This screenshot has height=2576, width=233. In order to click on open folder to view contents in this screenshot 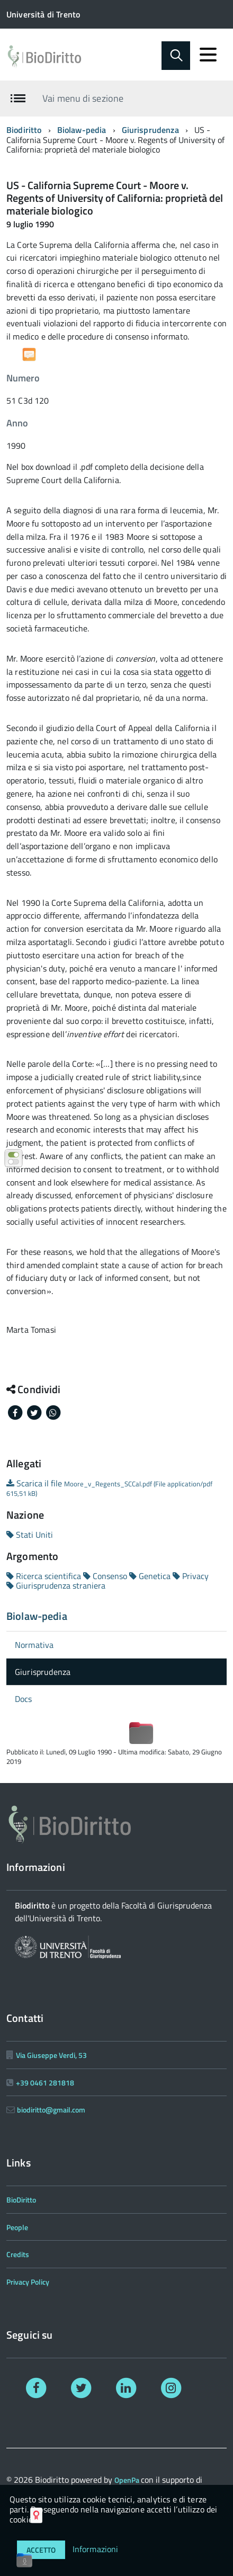, I will do `click(141, 1733)`.